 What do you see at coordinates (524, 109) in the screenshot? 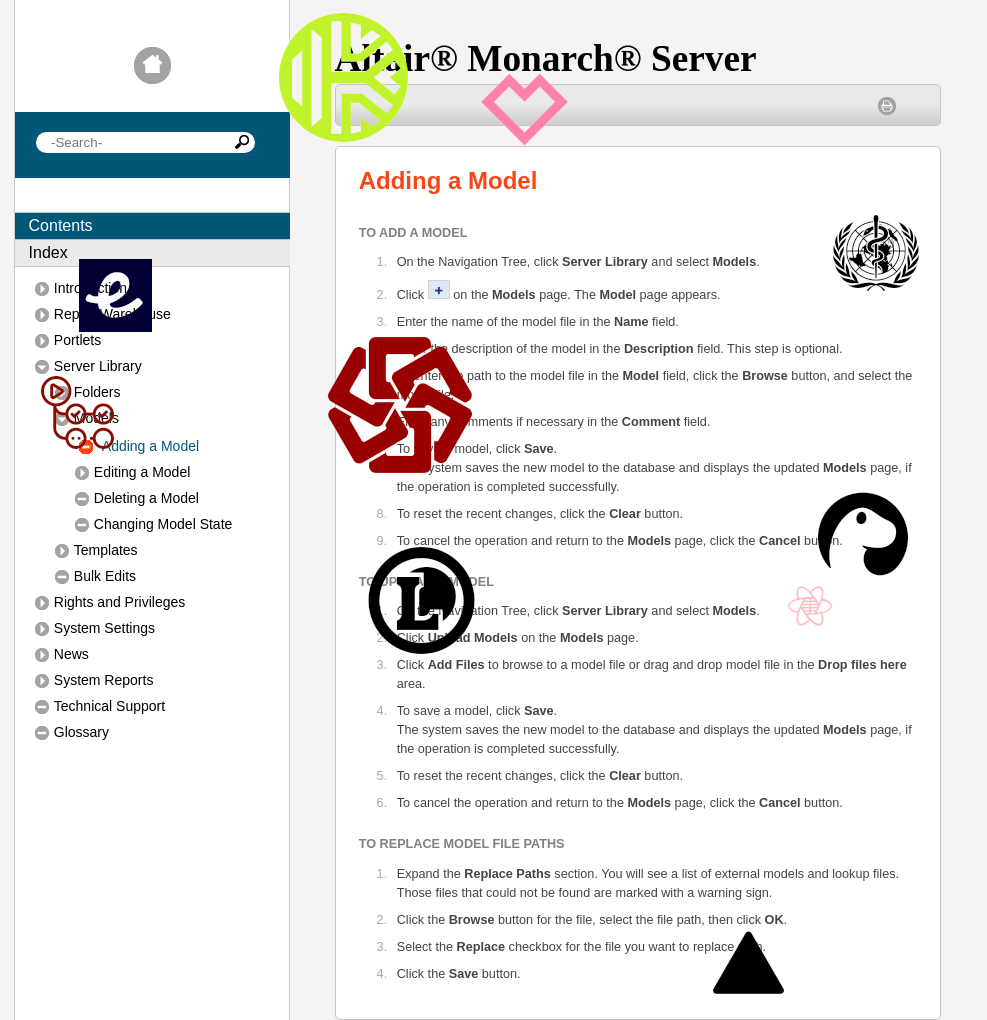
I see `open the Spreadshirt app or website` at bounding box center [524, 109].